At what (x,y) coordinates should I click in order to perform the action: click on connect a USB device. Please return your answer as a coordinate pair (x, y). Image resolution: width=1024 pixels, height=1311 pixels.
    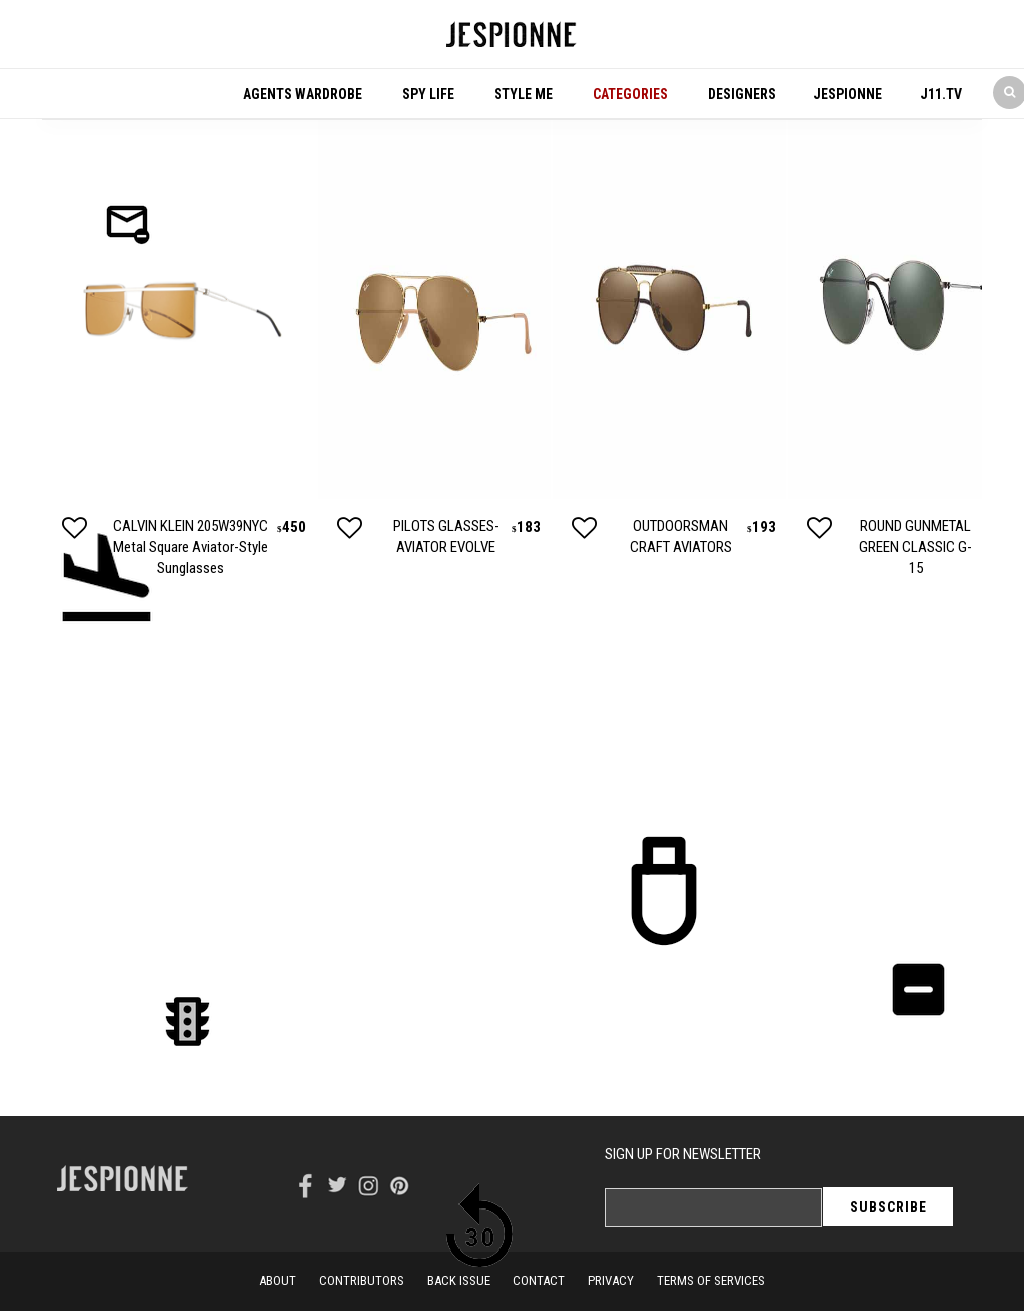
    Looking at the image, I should click on (664, 891).